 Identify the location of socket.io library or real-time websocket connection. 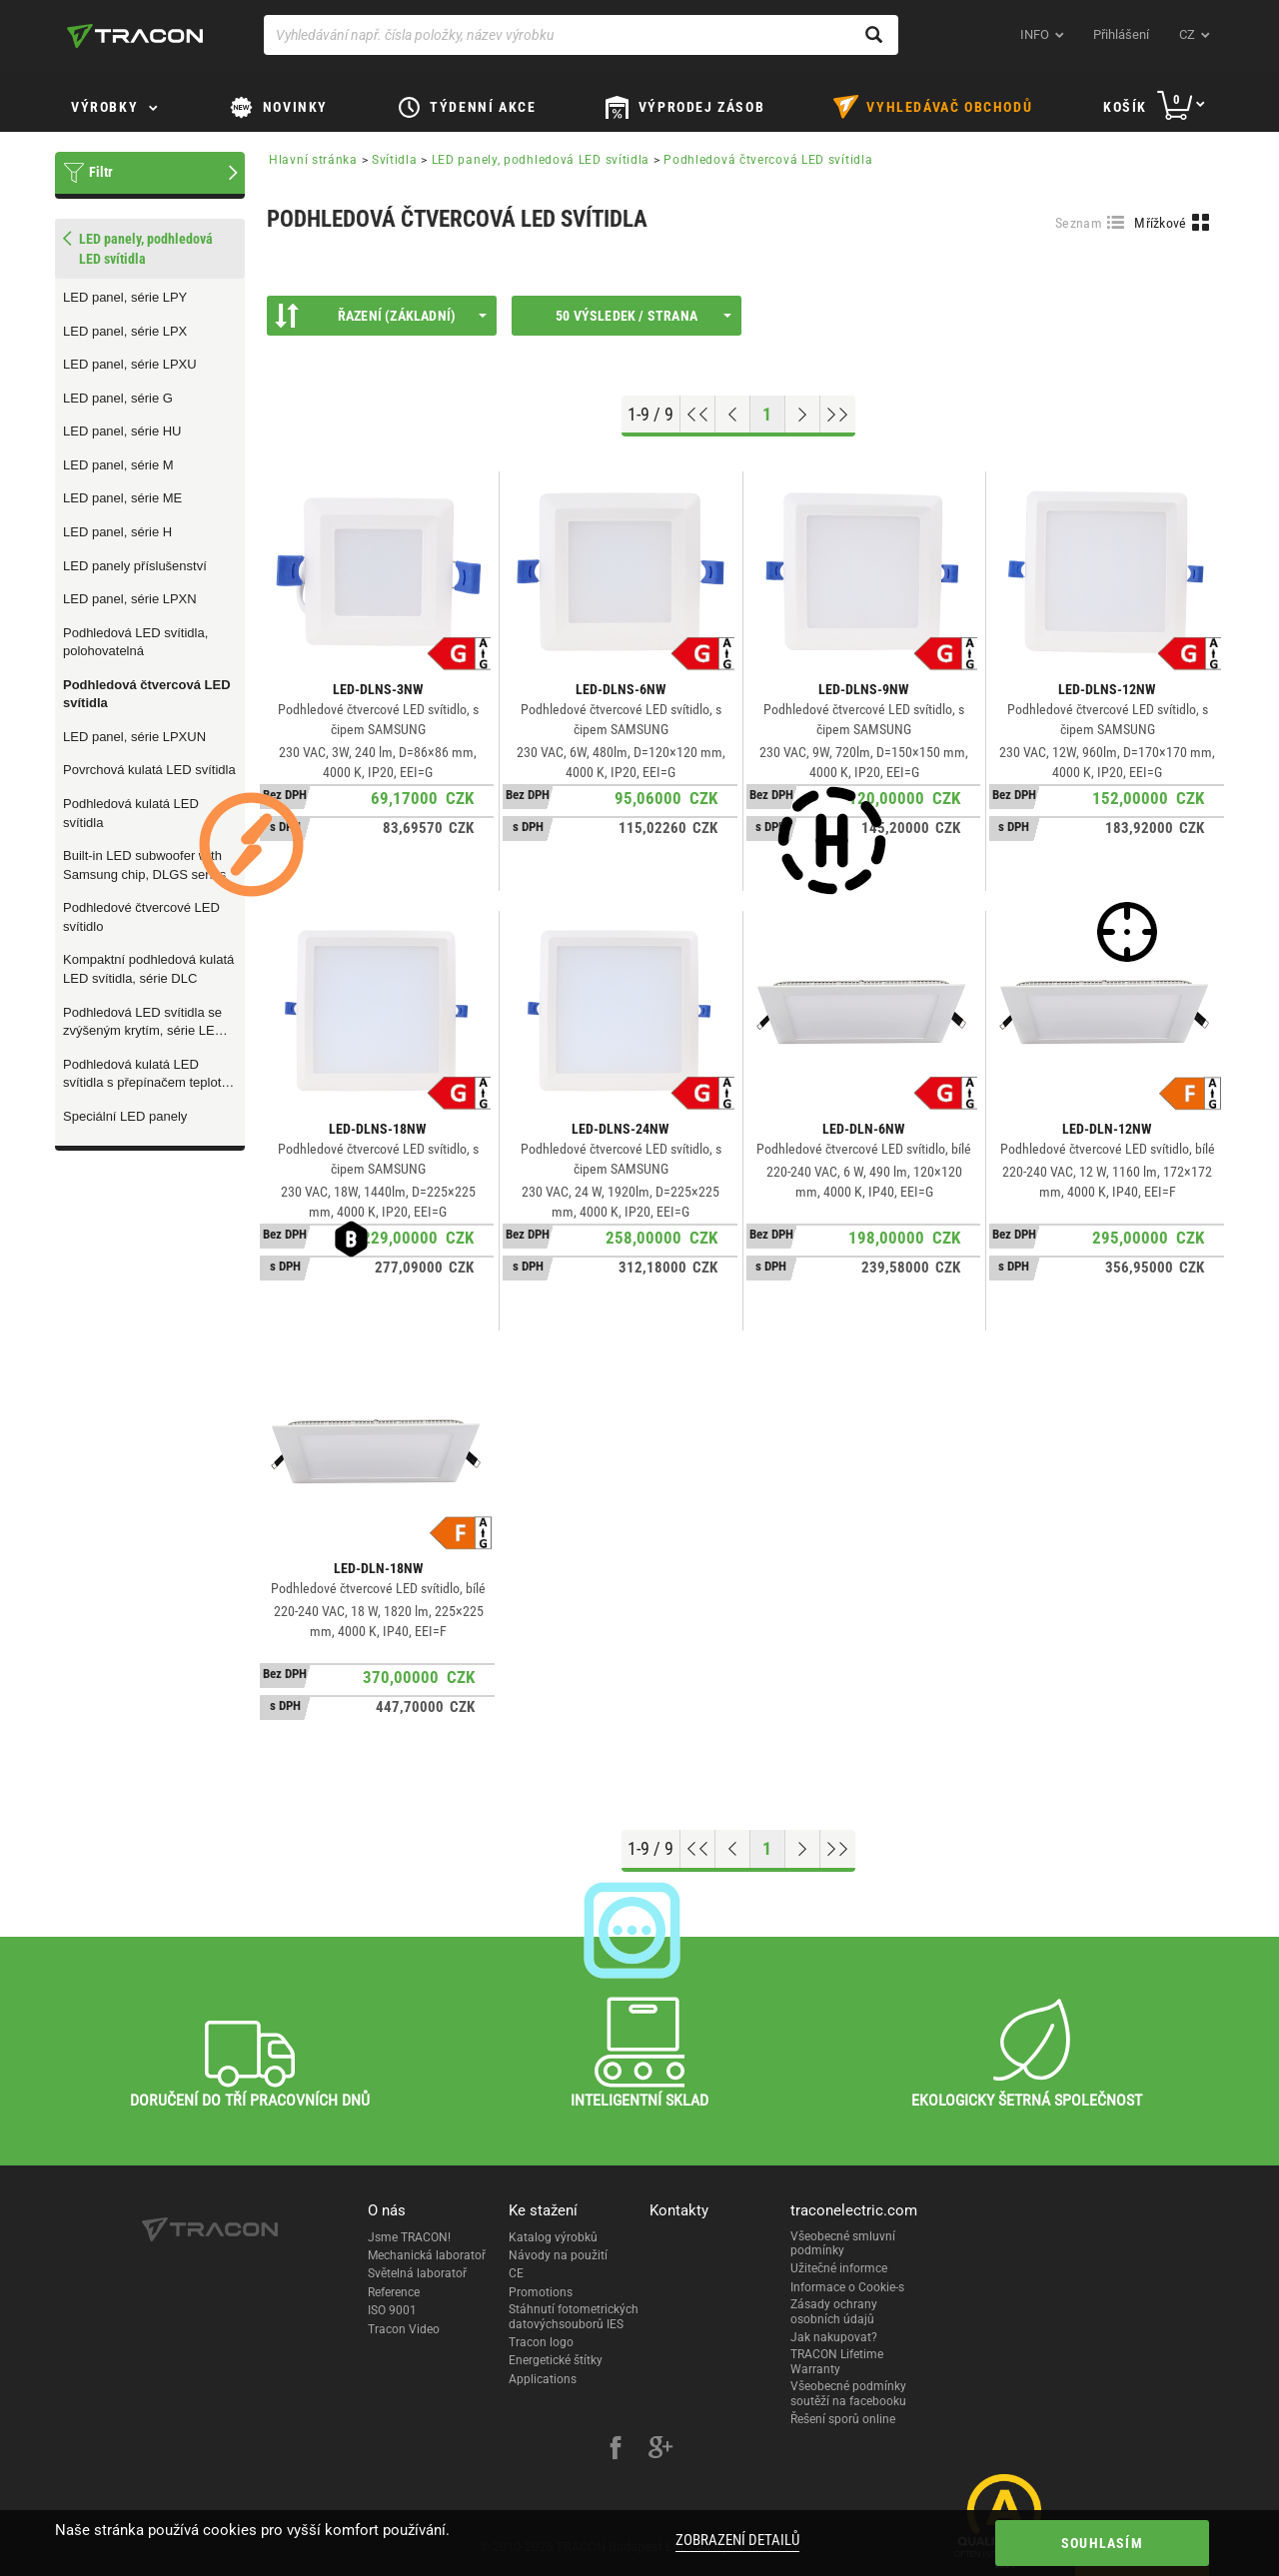
(251, 844).